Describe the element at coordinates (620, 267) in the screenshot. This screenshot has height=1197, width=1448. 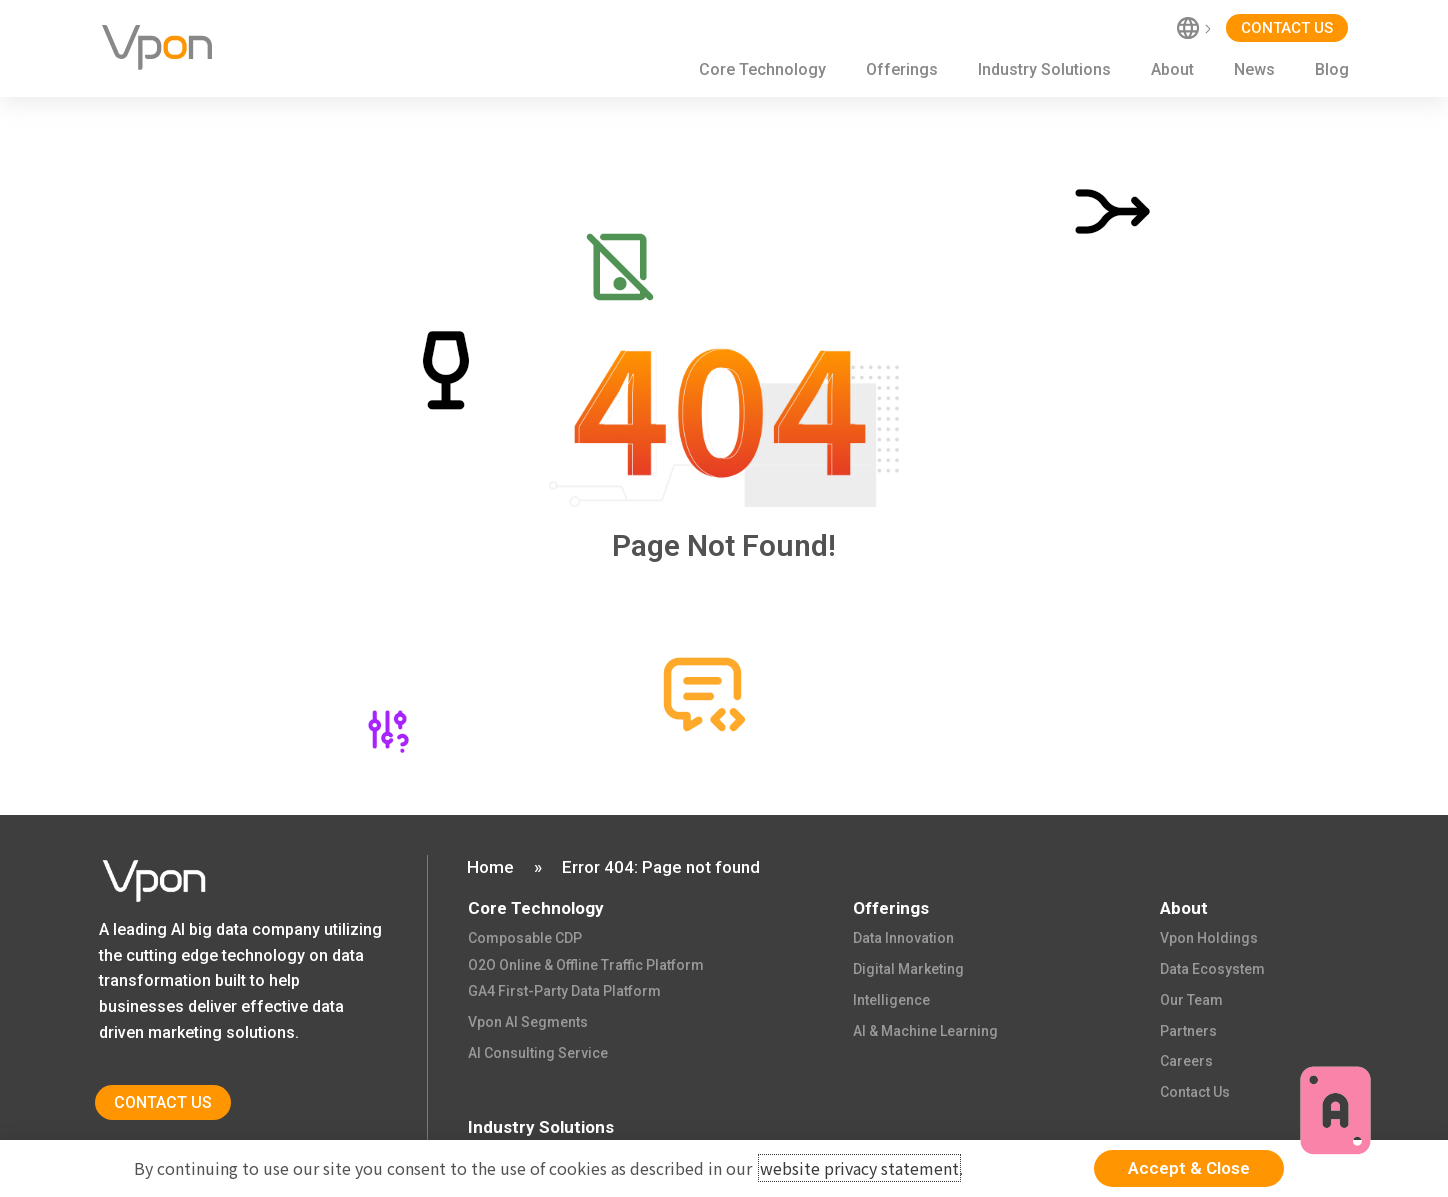
I see `tablet device is disabled or unavailable` at that location.